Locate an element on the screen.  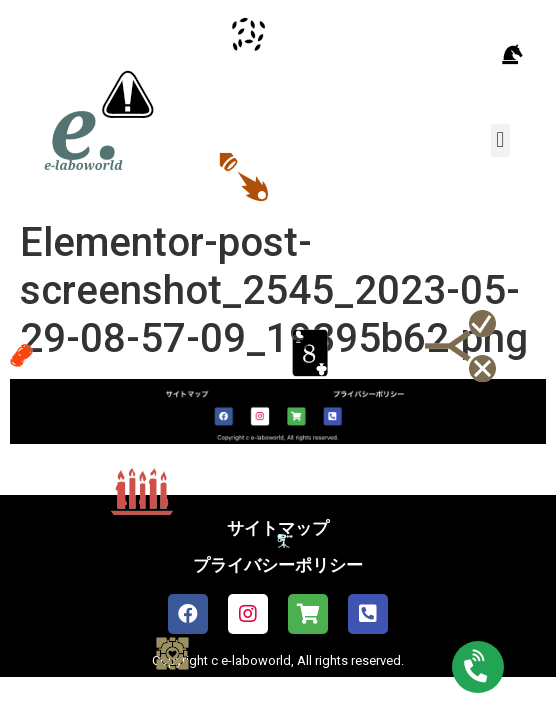
deploy tesla turret defense unit is located at coordinates (285, 540).